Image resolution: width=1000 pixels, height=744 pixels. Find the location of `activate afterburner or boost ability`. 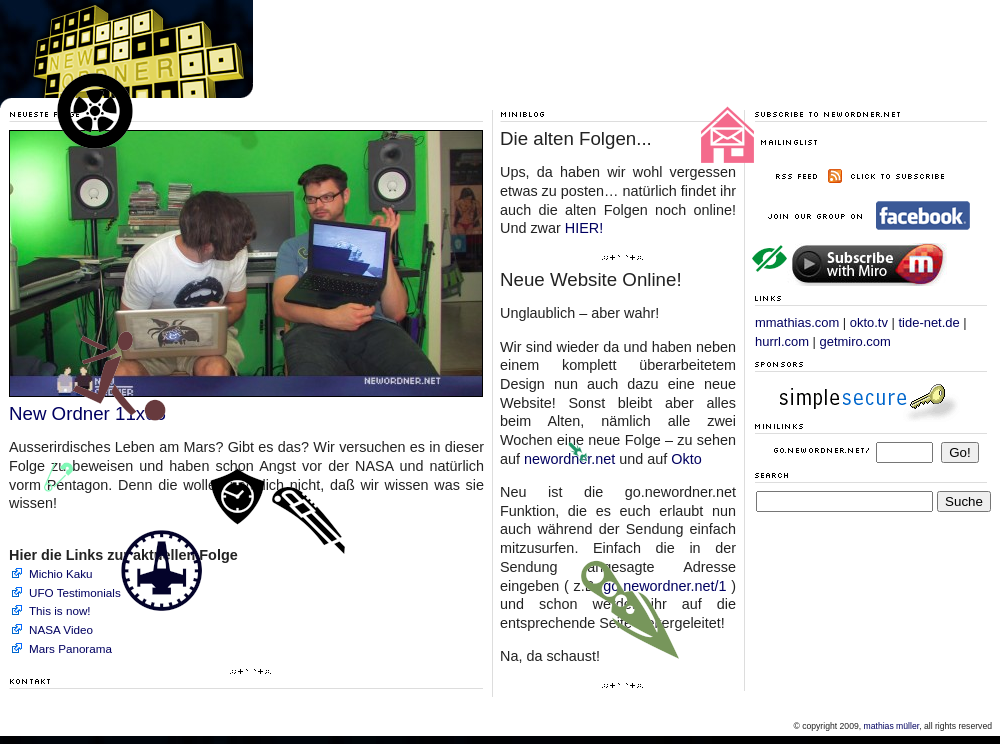

activate afterburner or boost ability is located at coordinates (578, 452).